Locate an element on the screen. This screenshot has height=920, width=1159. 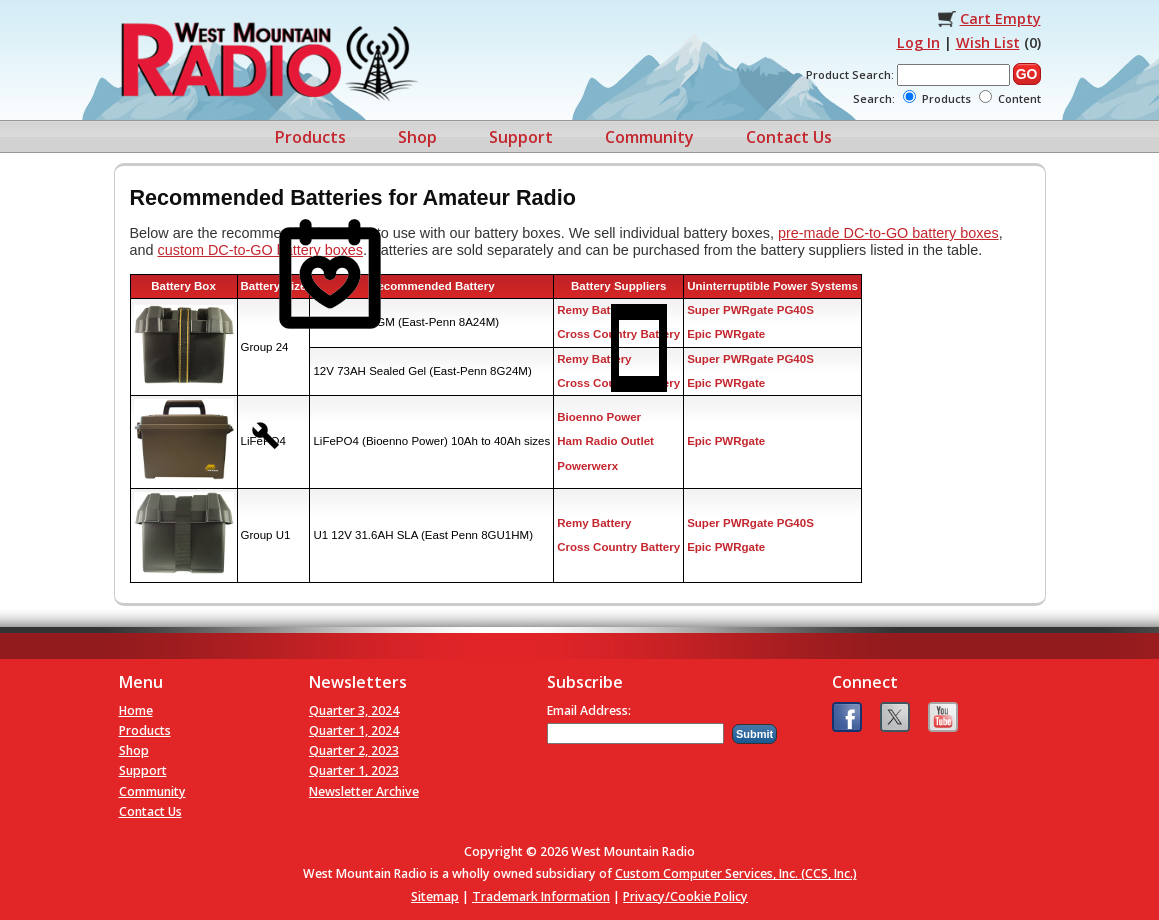
access mobile device settings is located at coordinates (639, 348).